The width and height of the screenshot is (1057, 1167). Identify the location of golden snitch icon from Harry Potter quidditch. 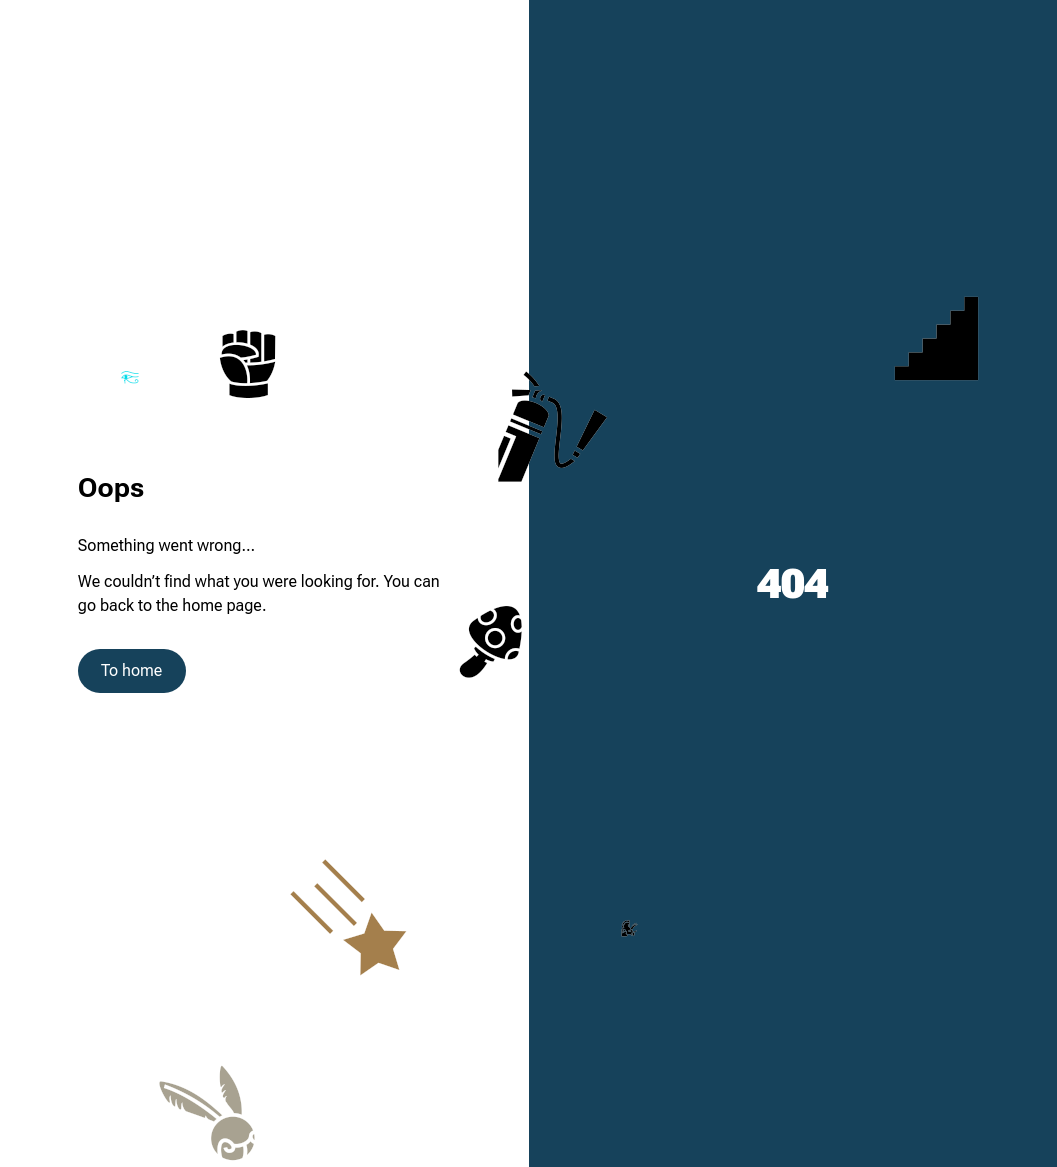
(207, 1113).